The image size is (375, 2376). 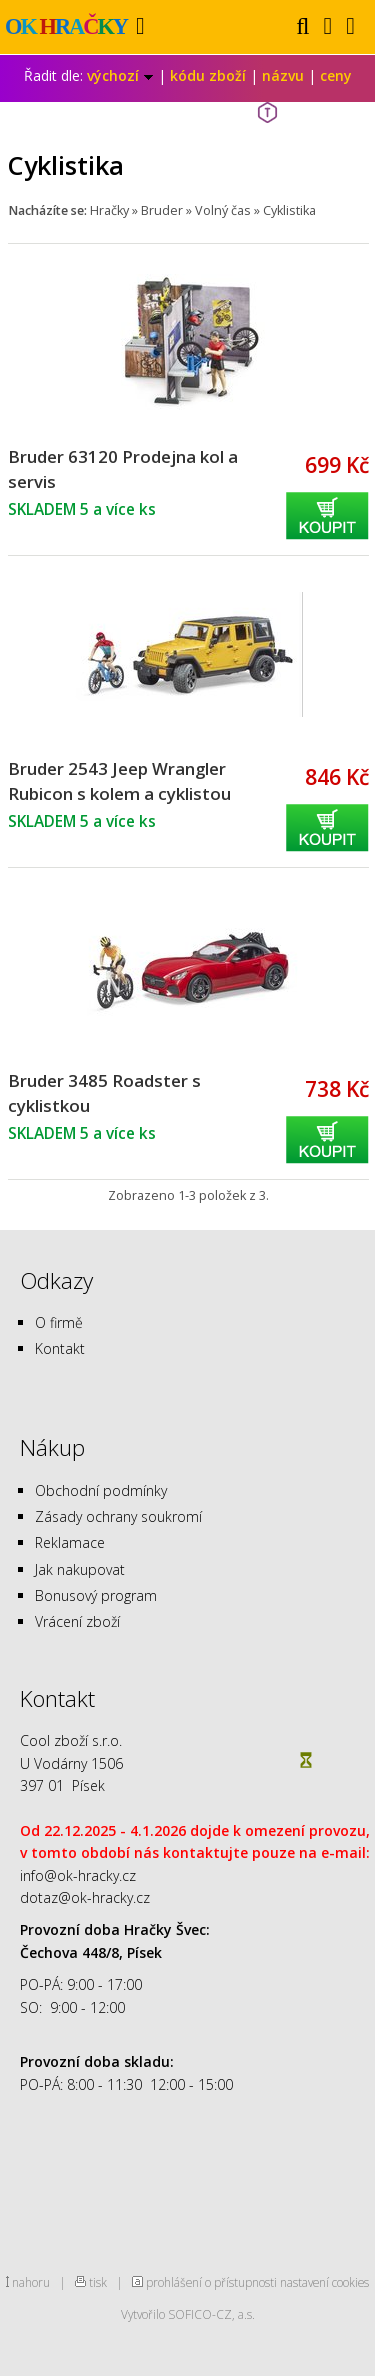 I want to click on indicates a category or tag starting with "T", so click(x=267, y=112).